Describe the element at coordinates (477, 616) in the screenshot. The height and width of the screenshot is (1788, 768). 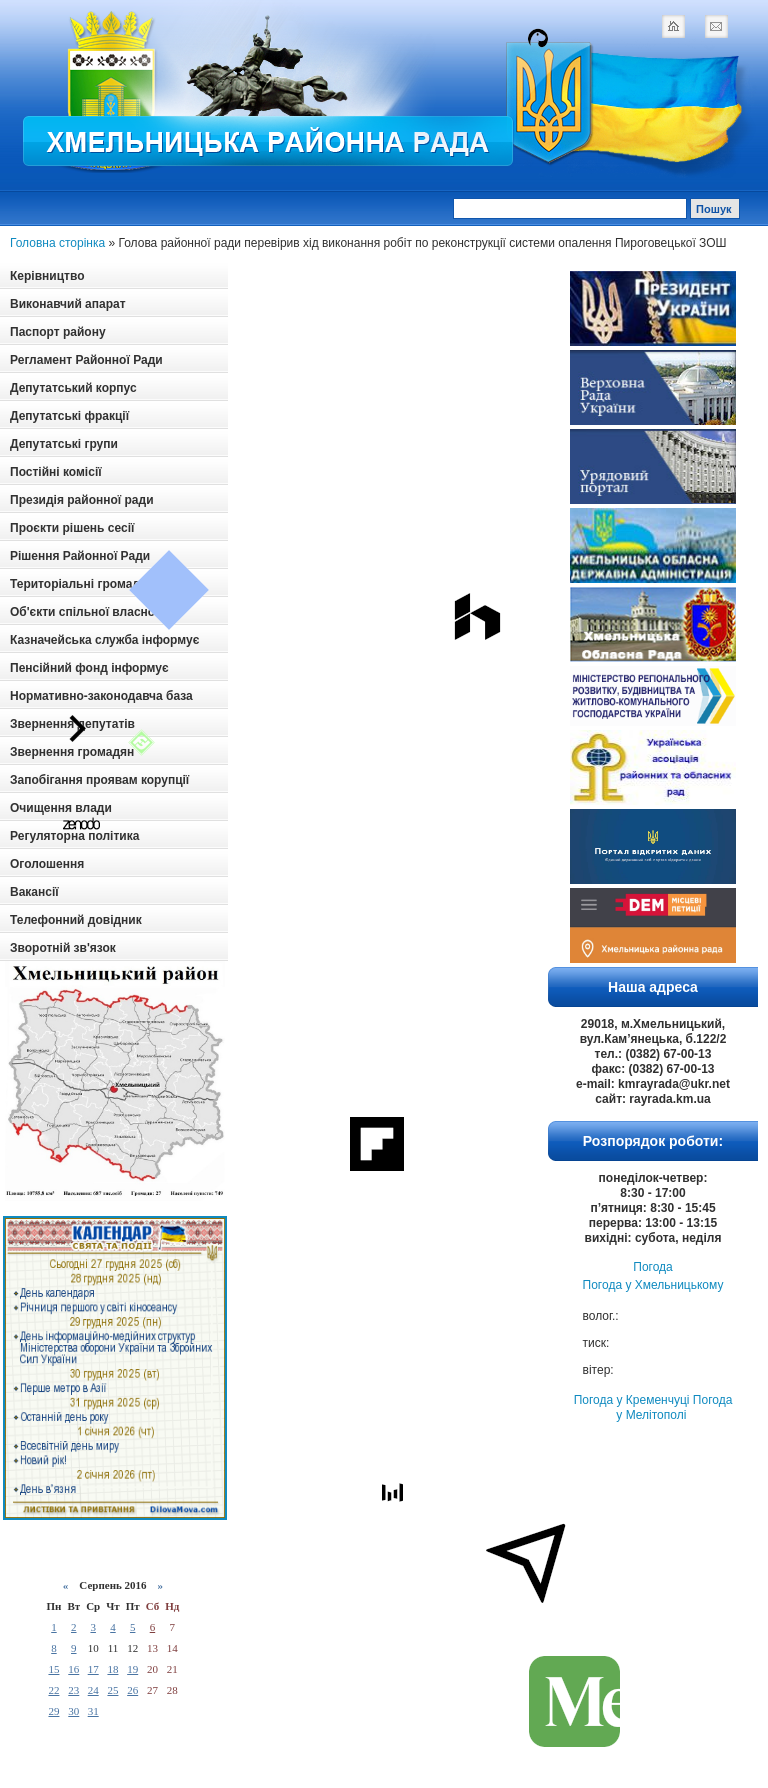
I see `open the Hearth app` at that location.